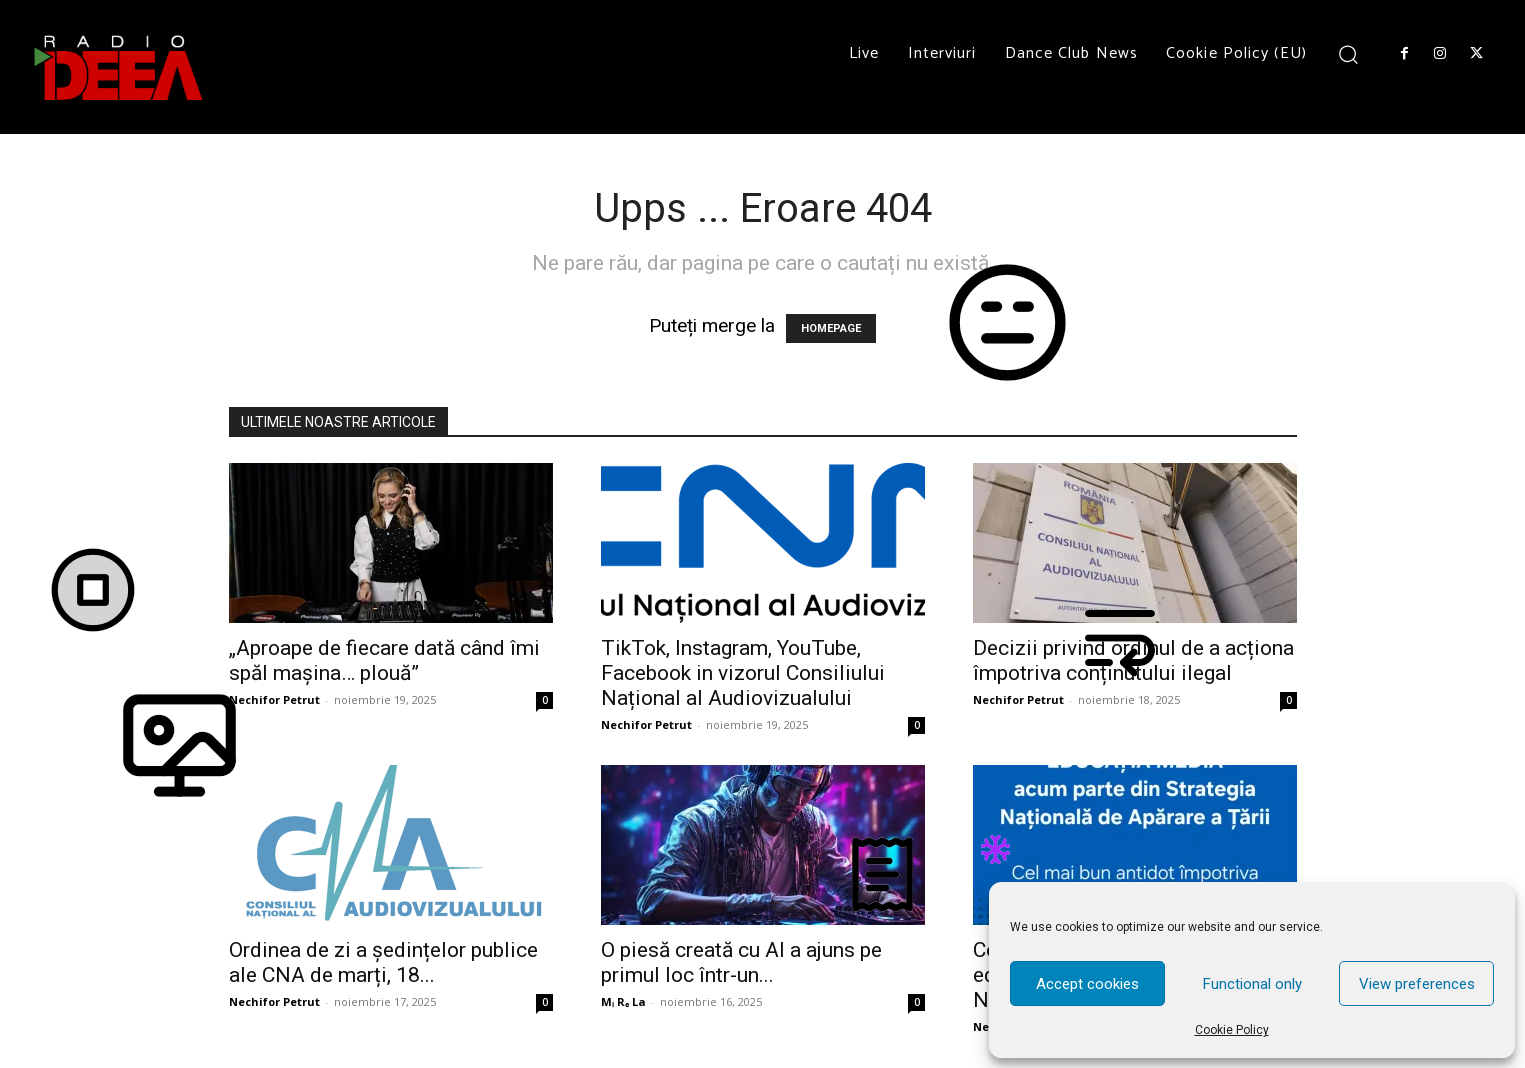 The width and height of the screenshot is (1525, 1068). I want to click on view receipt or transaction details, so click(882, 874).